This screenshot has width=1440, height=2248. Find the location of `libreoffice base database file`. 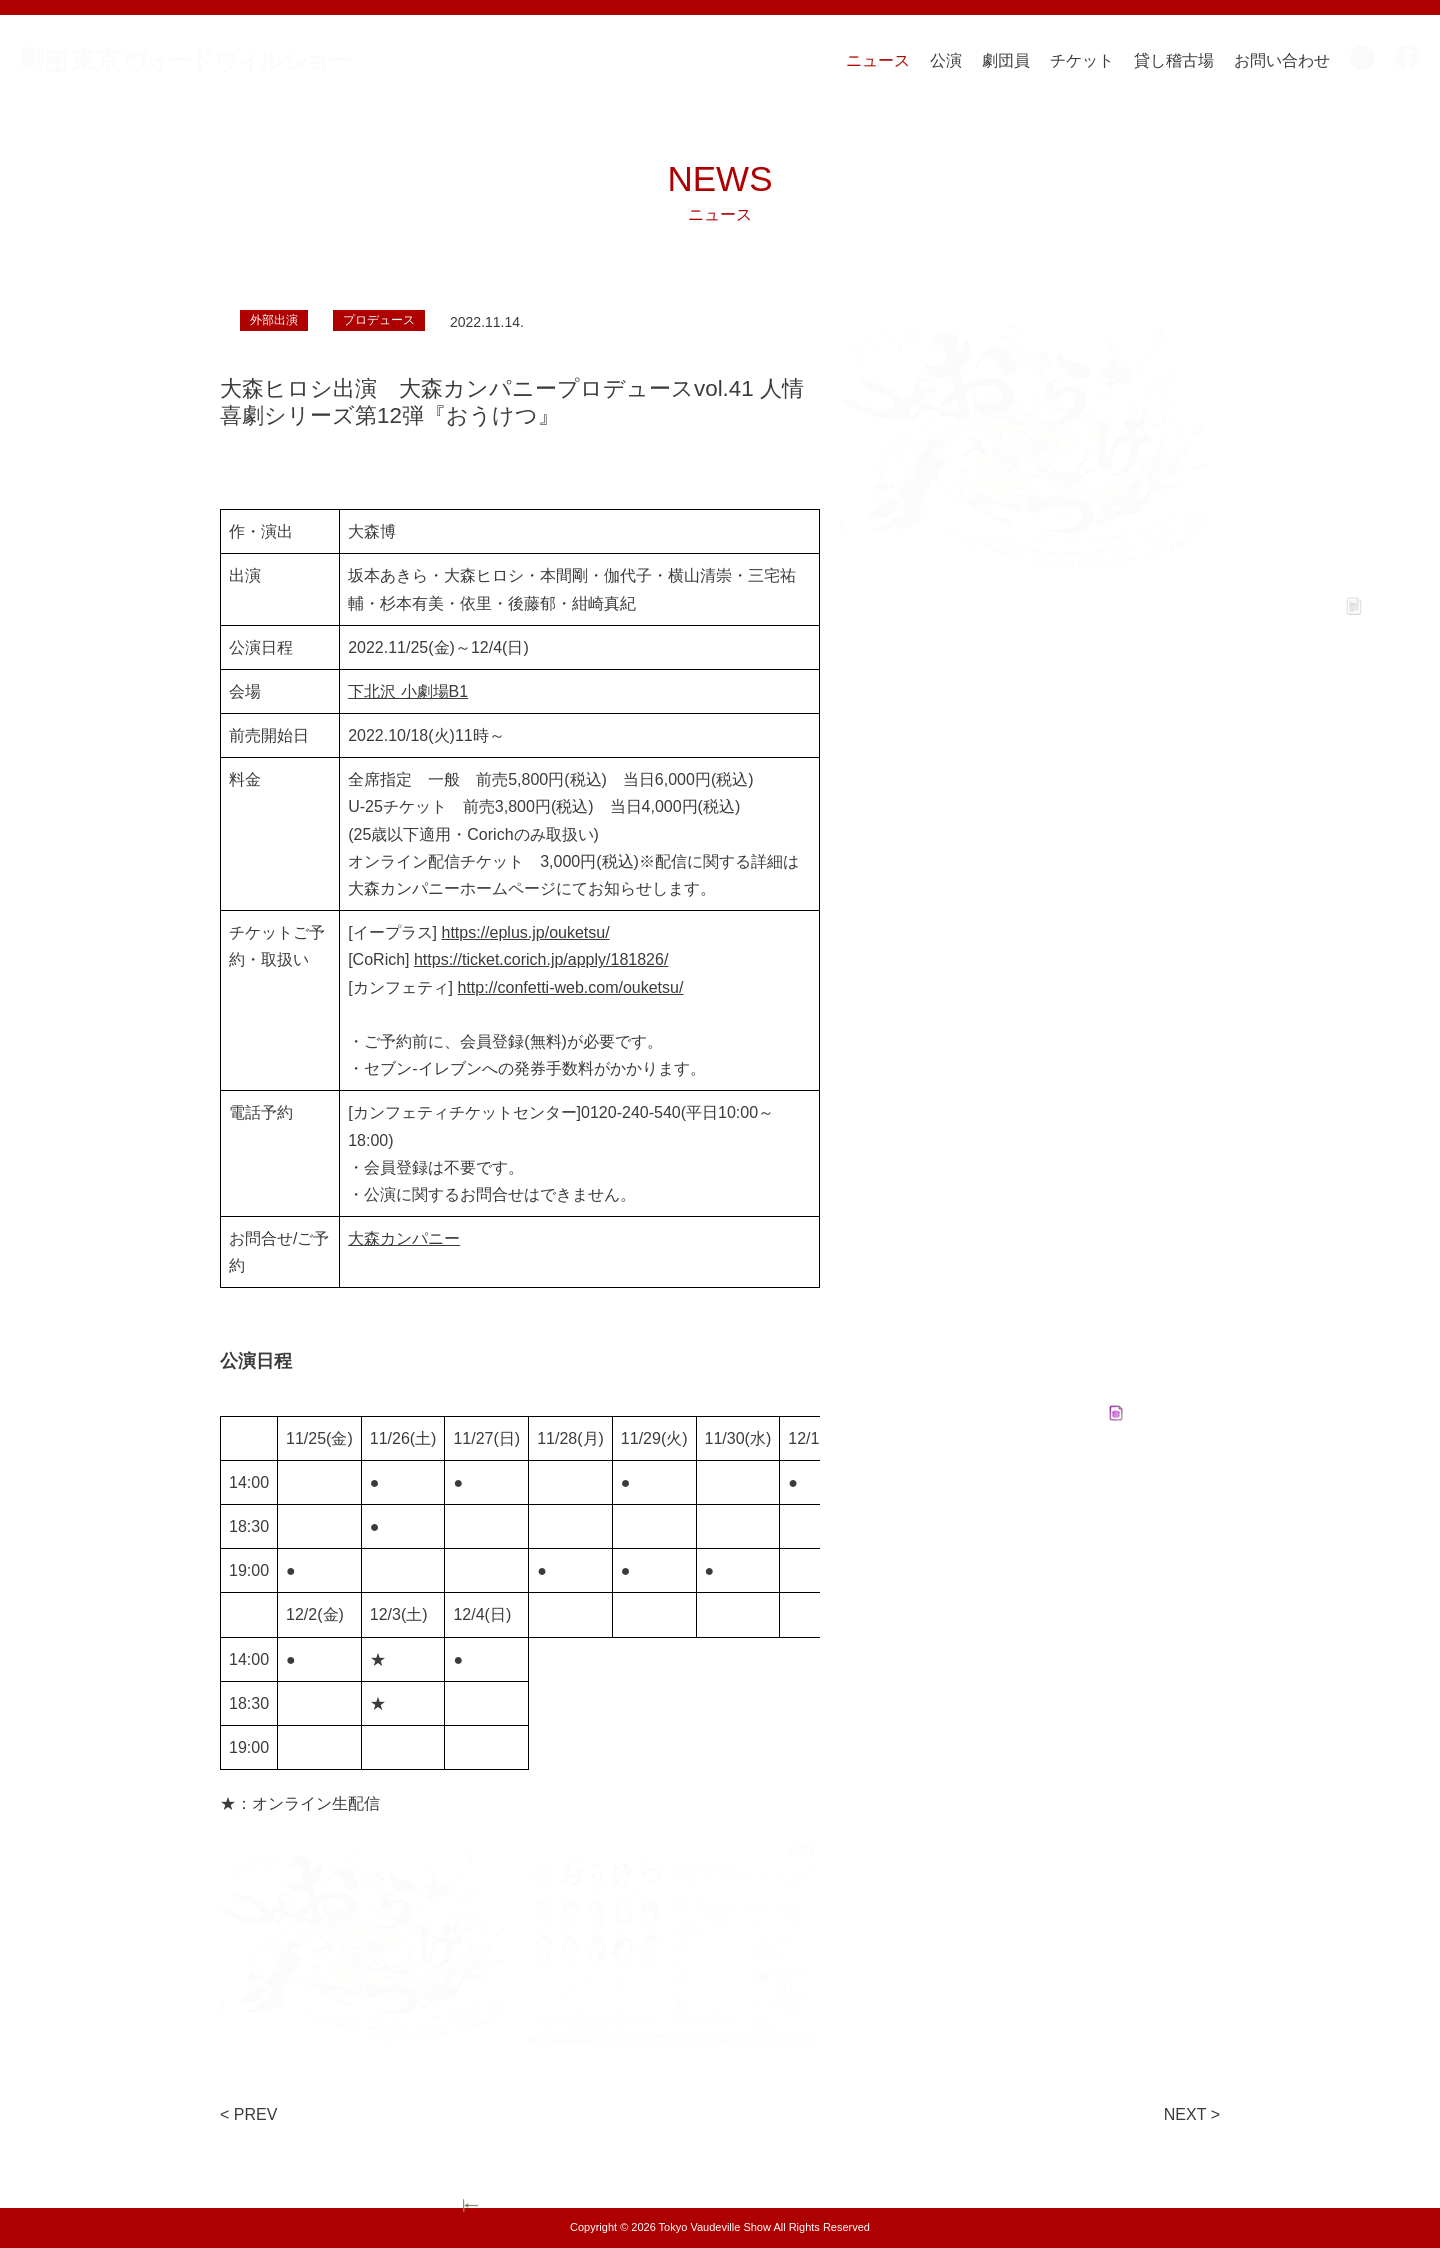

libreoffice base database file is located at coordinates (1116, 1413).